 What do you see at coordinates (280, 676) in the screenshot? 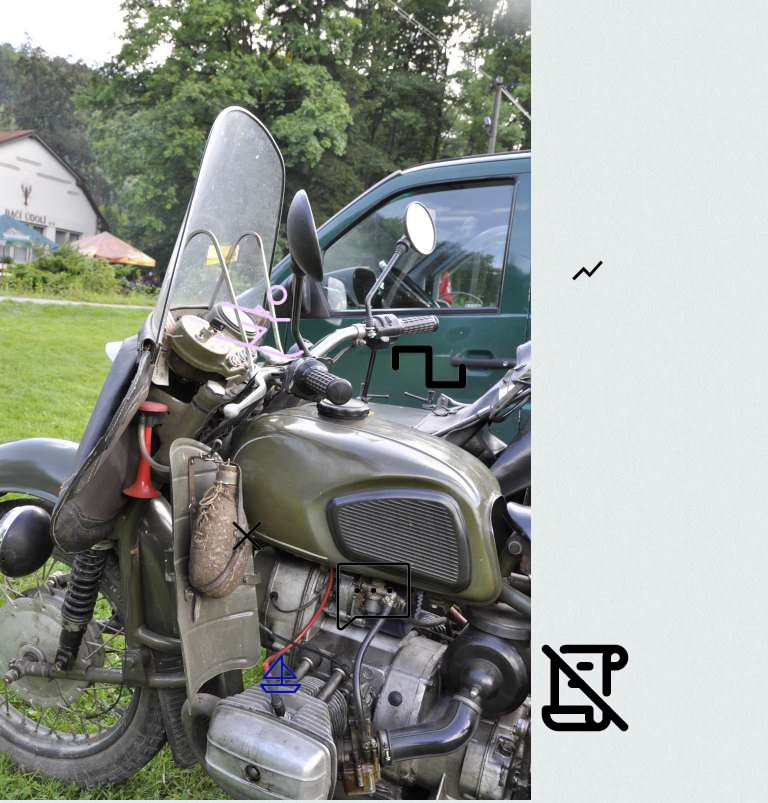
I see `access sailing or boating features` at bounding box center [280, 676].